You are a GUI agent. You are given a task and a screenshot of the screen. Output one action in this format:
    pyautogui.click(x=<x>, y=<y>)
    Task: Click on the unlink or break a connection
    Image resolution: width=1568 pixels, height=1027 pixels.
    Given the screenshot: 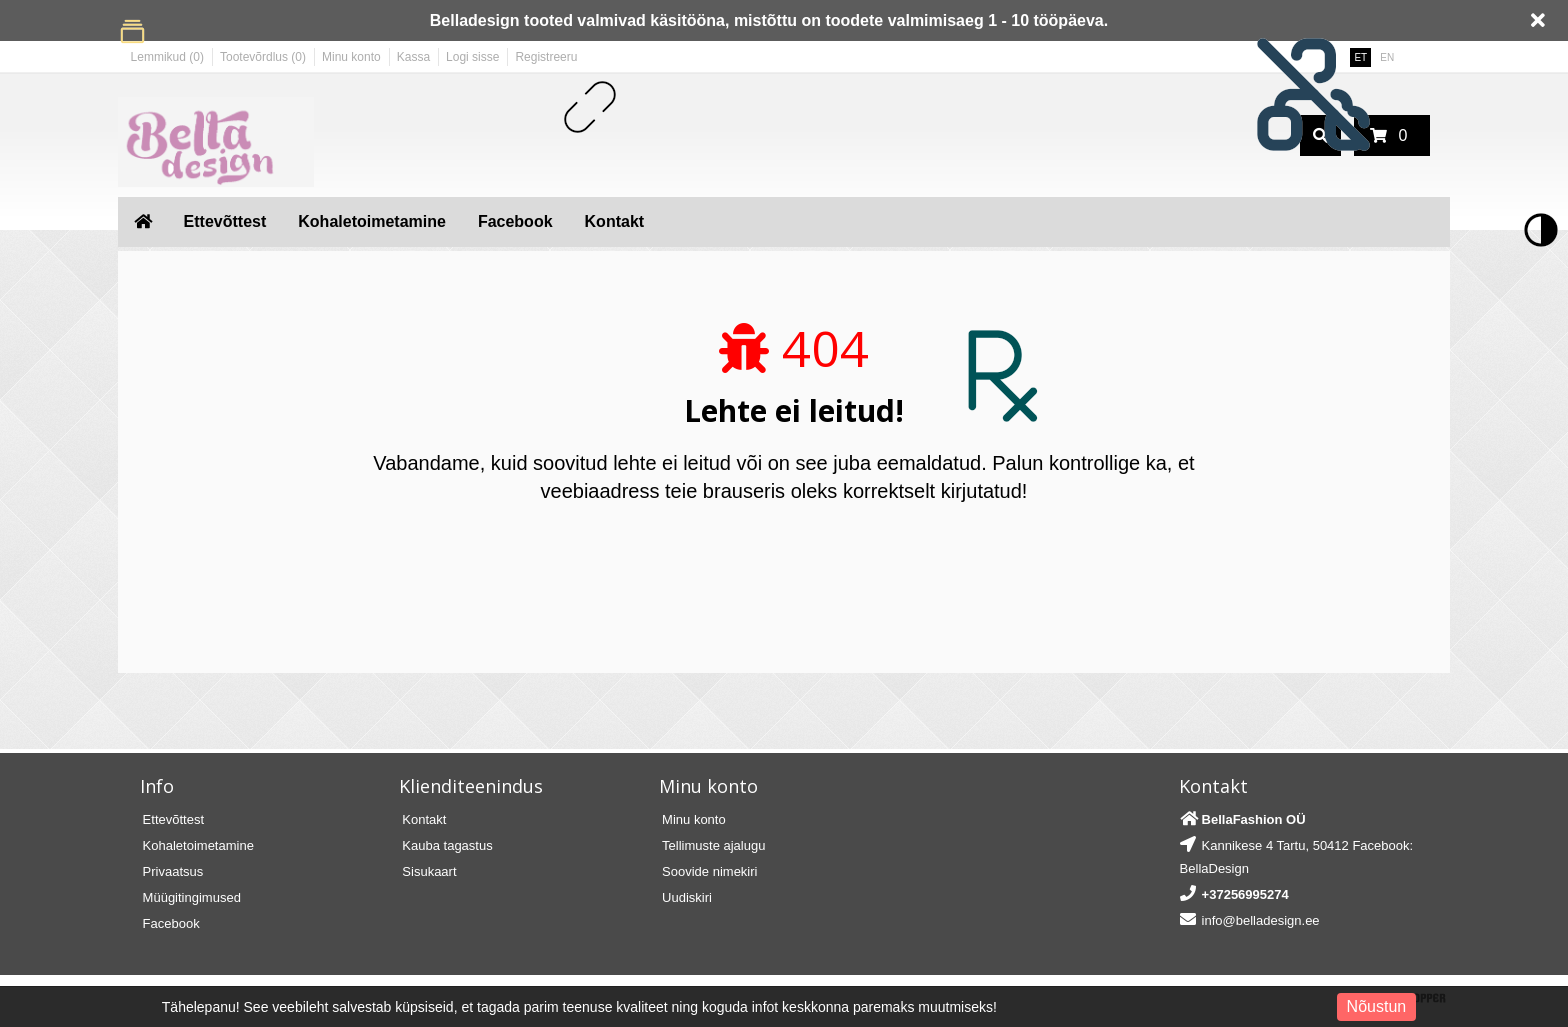 What is the action you would take?
    pyautogui.click(x=590, y=107)
    